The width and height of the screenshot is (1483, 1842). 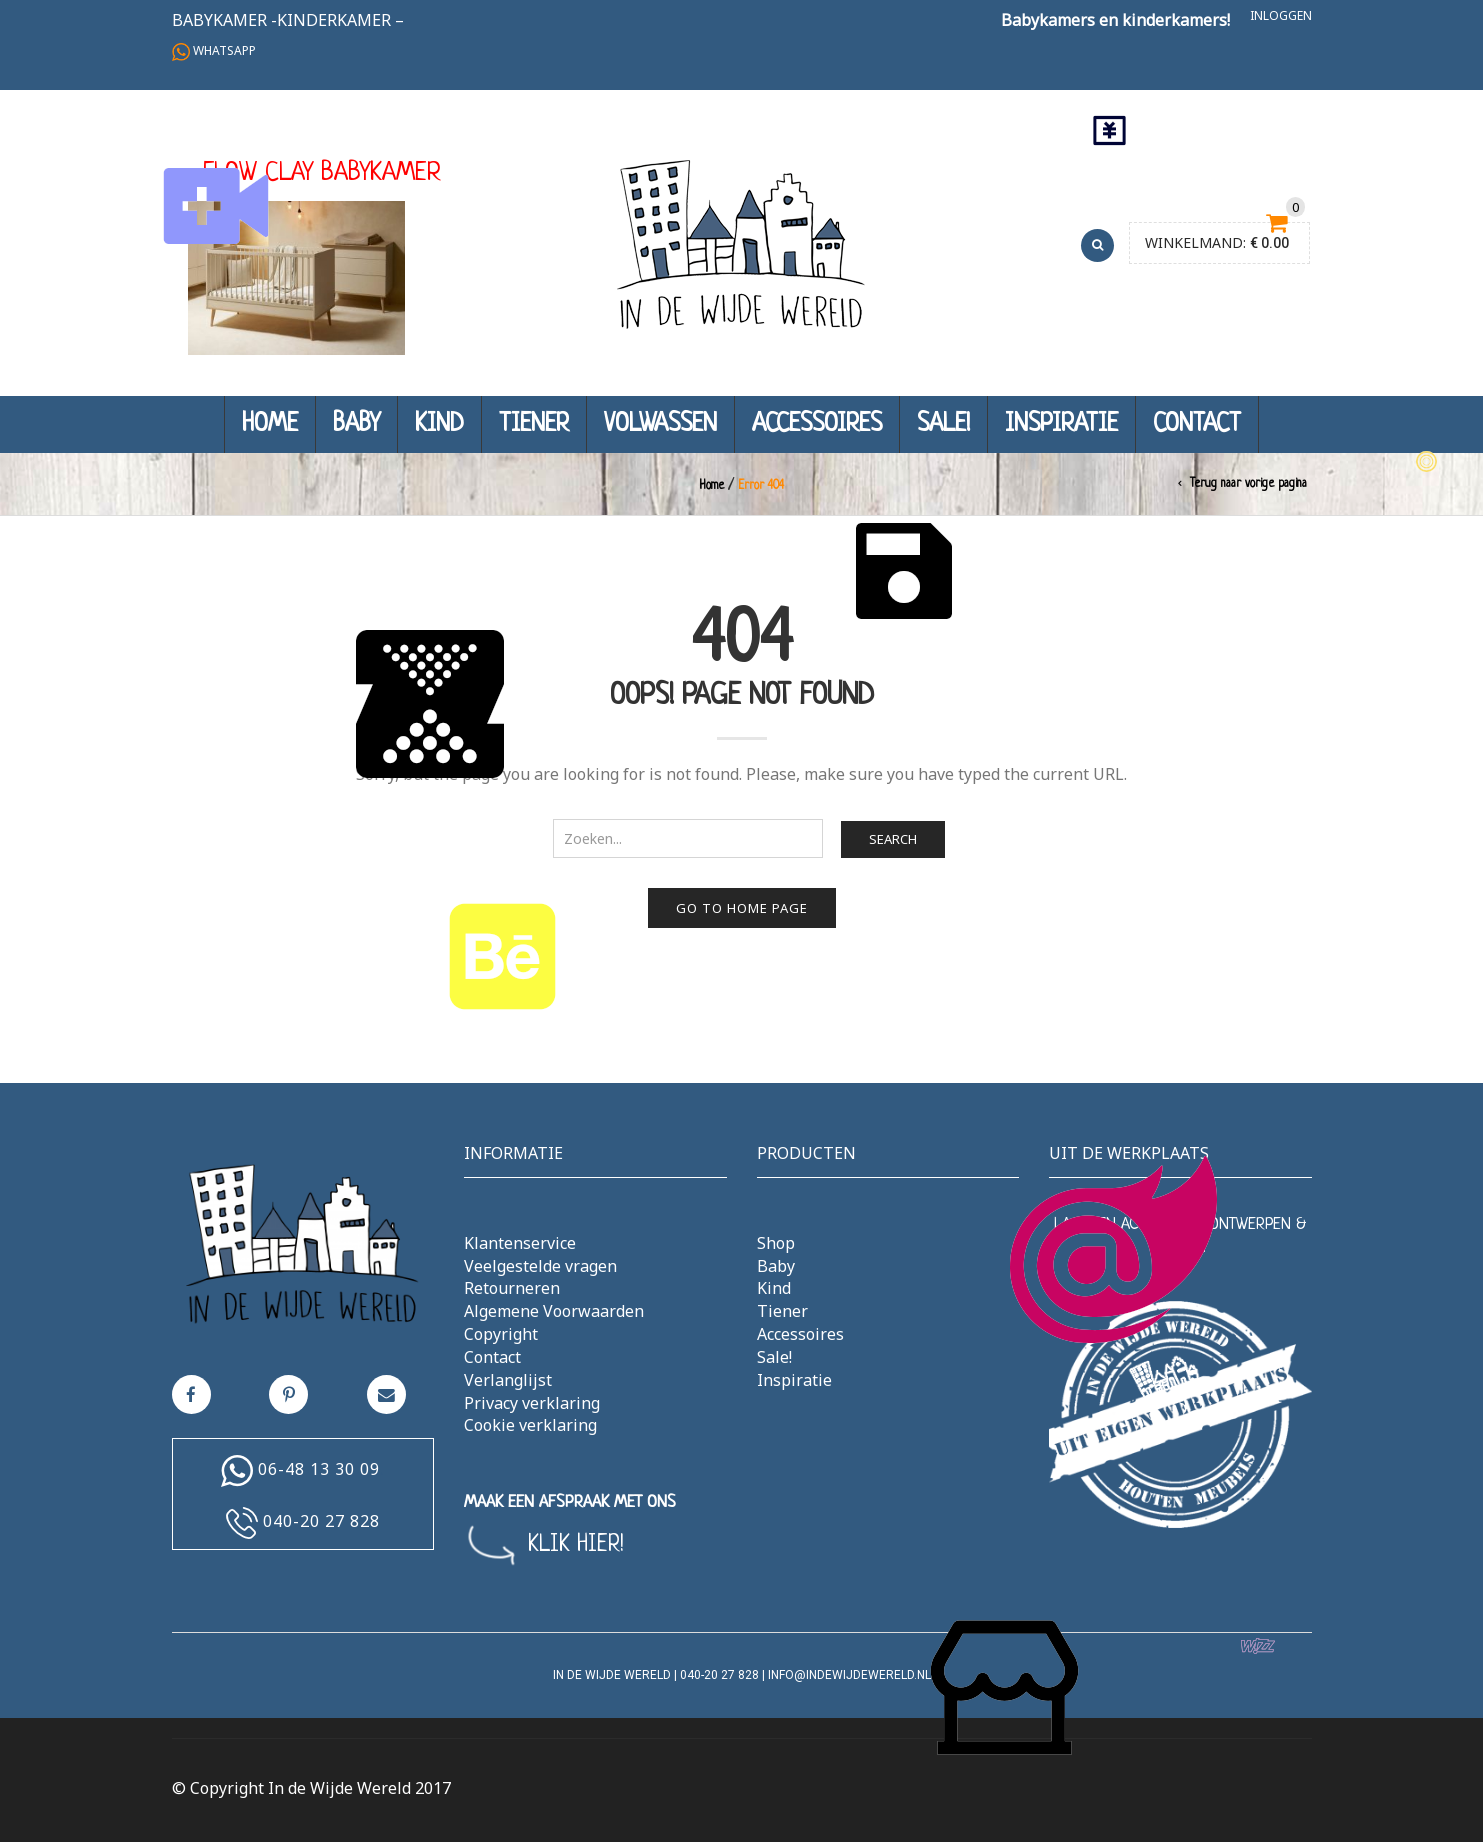 What do you see at coordinates (1426, 461) in the screenshot?
I see `open zen browser` at bounding box center [1426, 461].